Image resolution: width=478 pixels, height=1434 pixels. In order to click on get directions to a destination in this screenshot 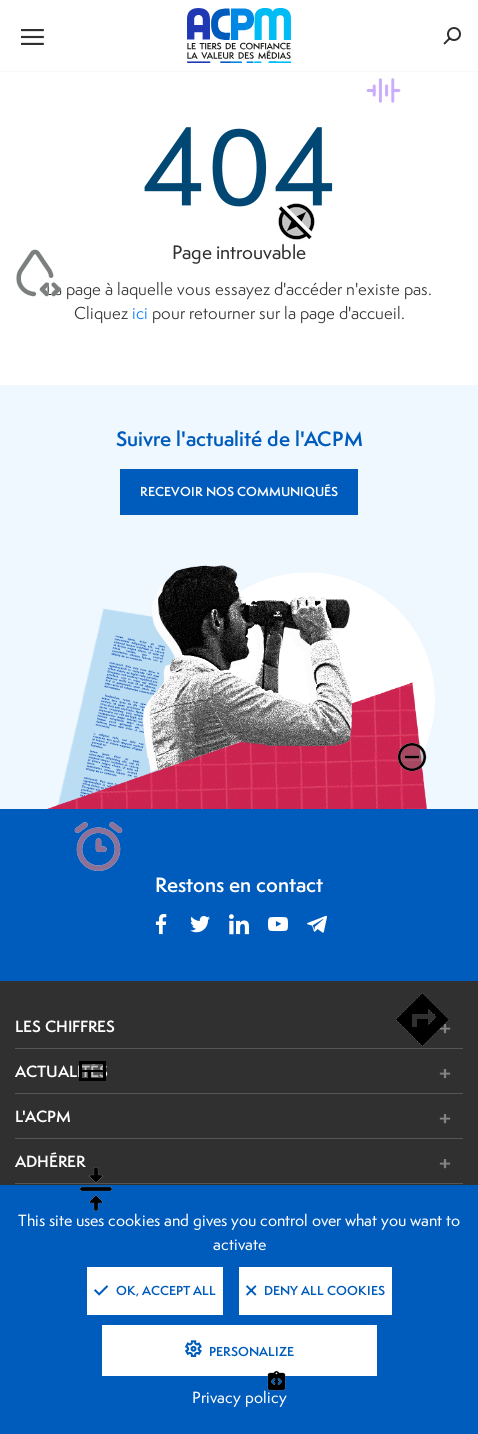, I will do `click(422, 1019)`.